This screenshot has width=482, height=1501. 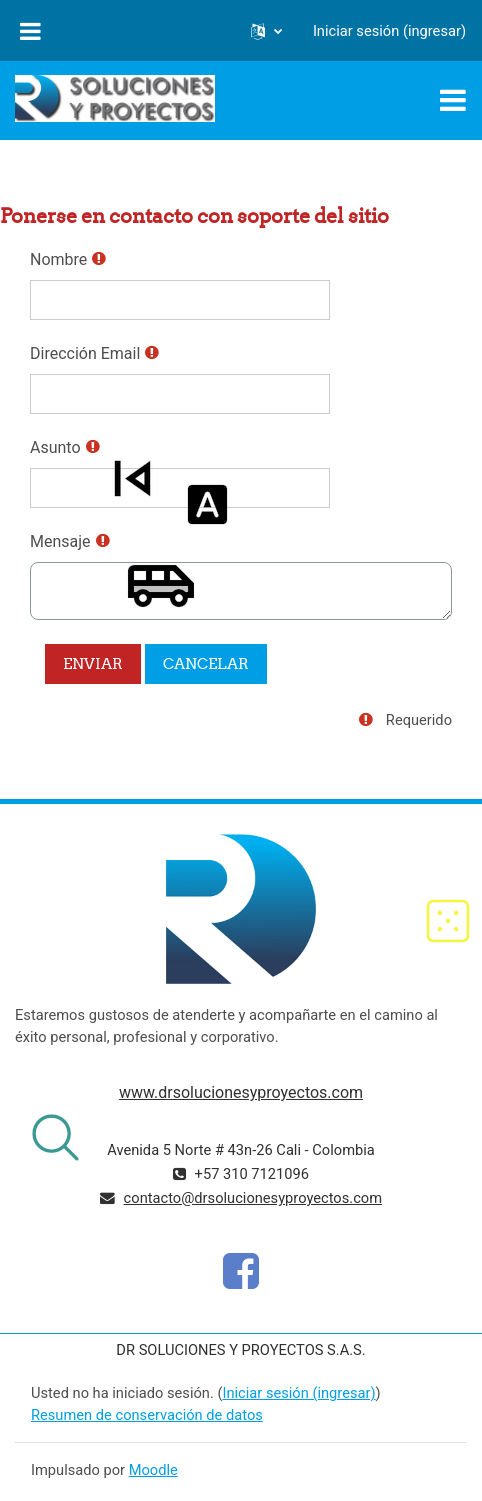 I want to click on access airport shuttle services, so click(x=161, y=586).